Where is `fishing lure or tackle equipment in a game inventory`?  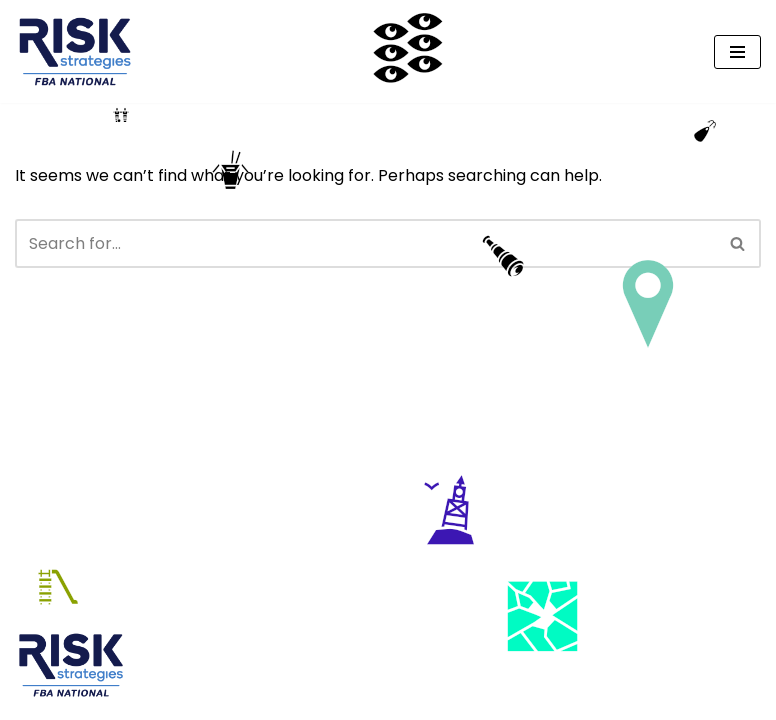 fishing lure or tackle equipment in a game inventory is located at coordinates (705, 131).